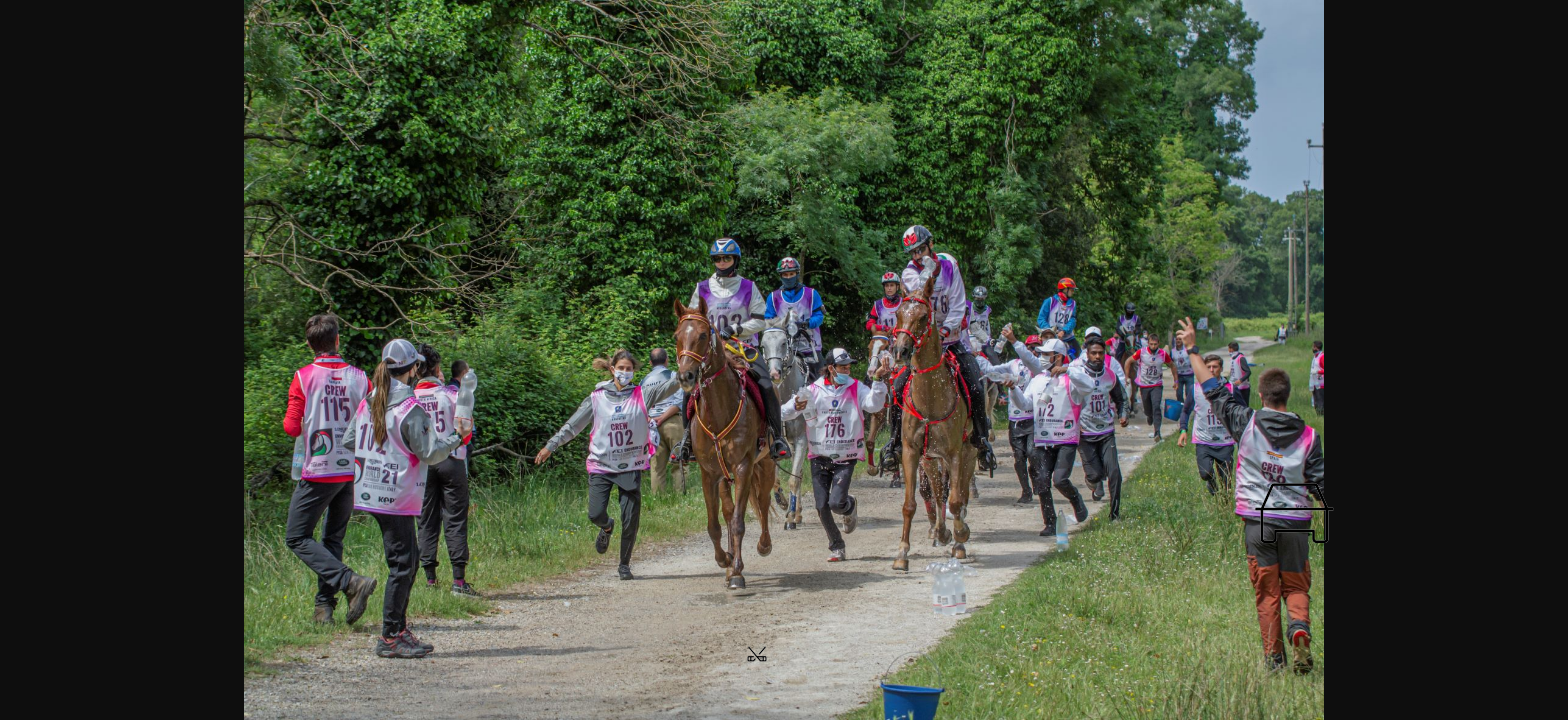 Image resolution: width=1568 pixels, height=720 pixels. I want to click on access vehicle or car-related features, so click(1294, 514).